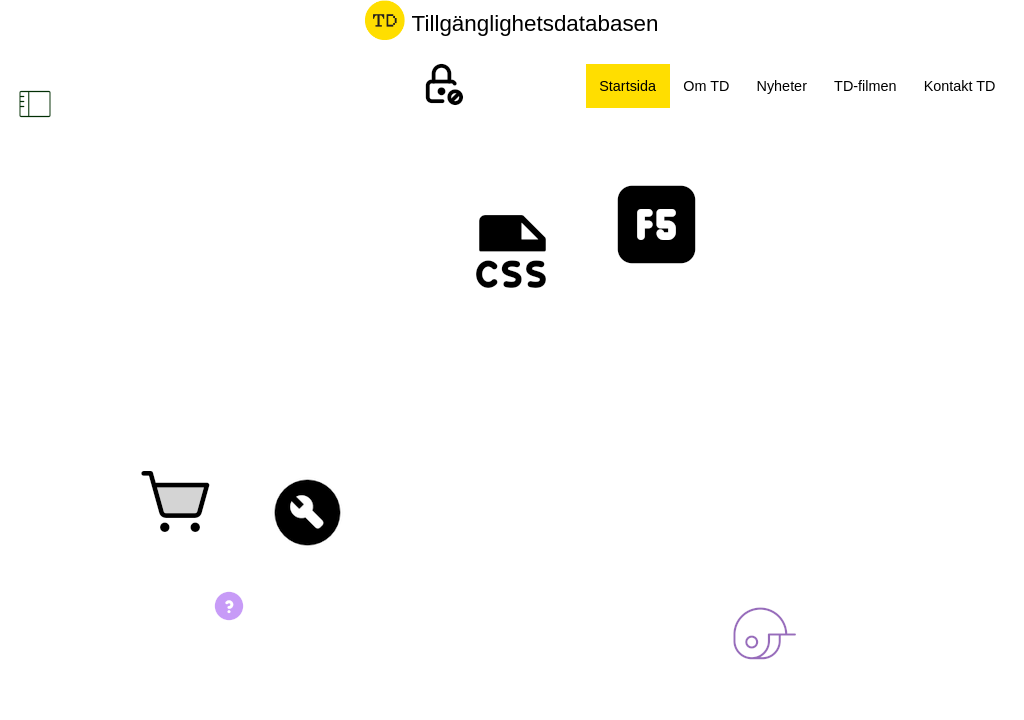 The image size is (1024, 720). What do you see at coordinates (307, 512) in the screenshot?
I see `access settings or configuration options` at bounding box center [307, 512].